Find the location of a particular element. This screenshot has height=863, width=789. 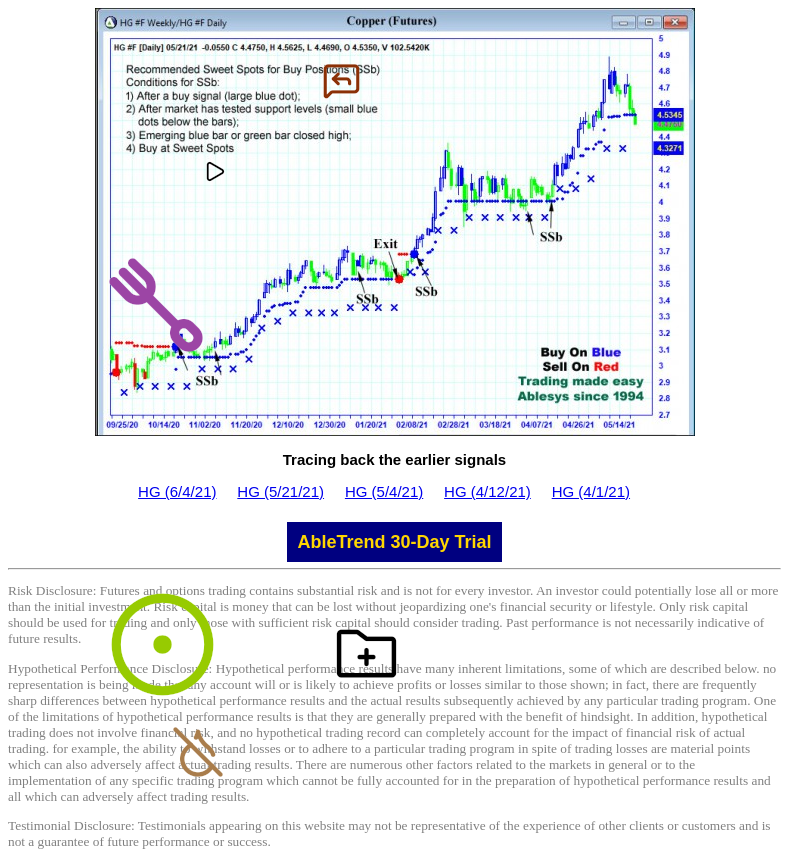

disable water or liquid detection is located at coordinates (198, 752).